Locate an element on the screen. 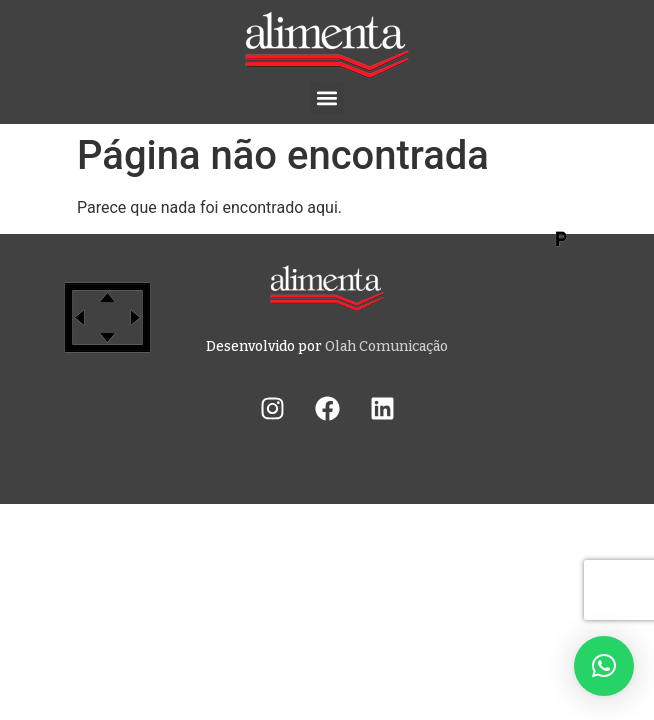 This screenshot has width=654, height=720. adjust display overscan or screen boundaries is located at coordinates (107, 317).